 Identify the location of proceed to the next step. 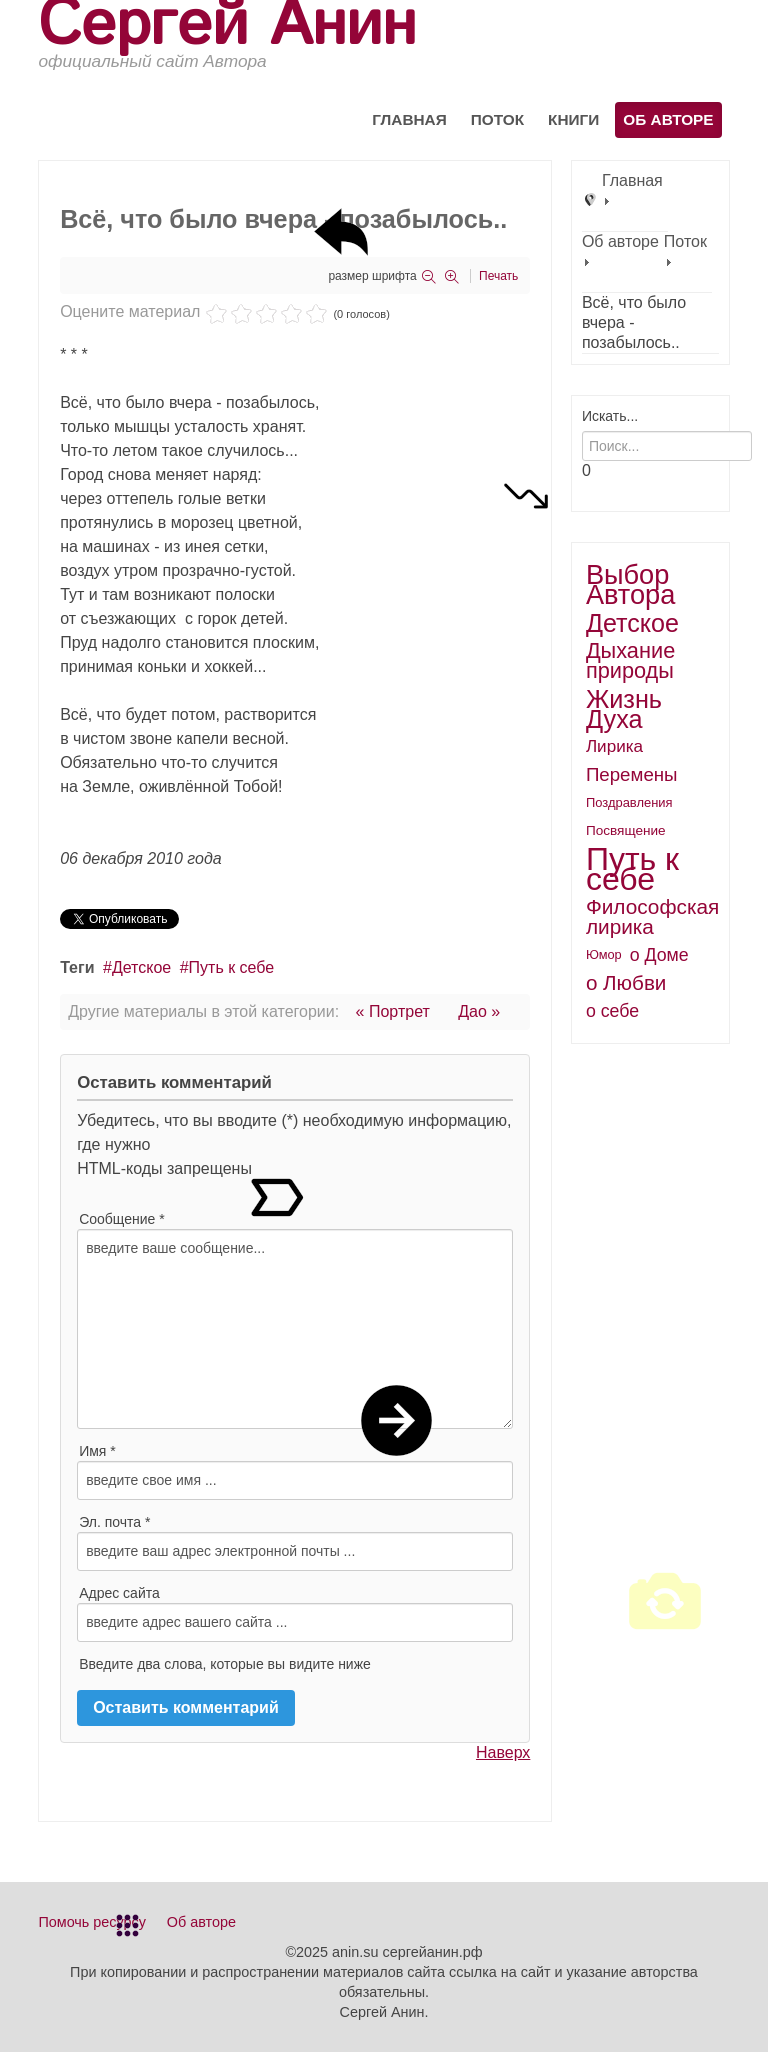
(396, 1420).